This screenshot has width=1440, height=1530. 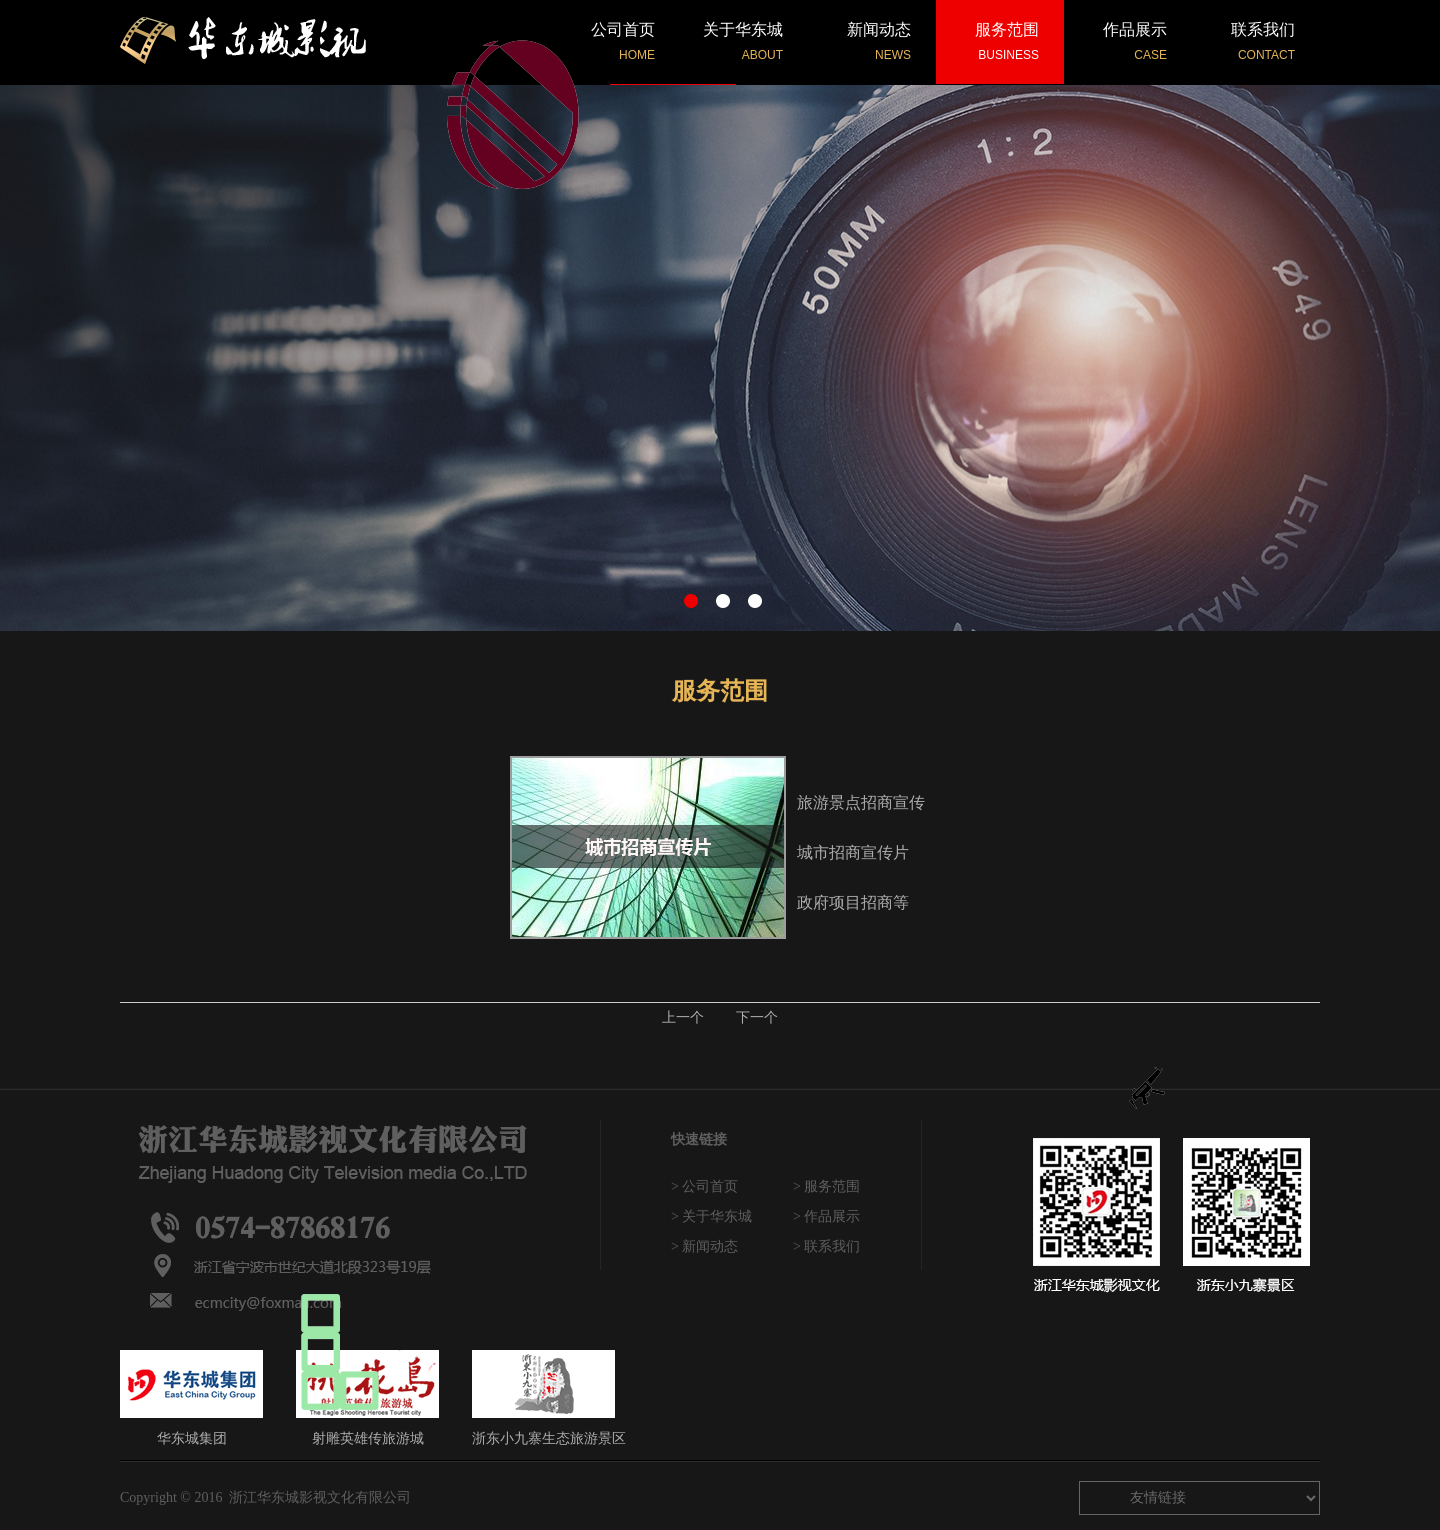 What do you see at coordinates (1147, 1088) in the screenshot?
I see `select mp5 submachine gun in weapon loadout` at bounding box center [1147, 1088].